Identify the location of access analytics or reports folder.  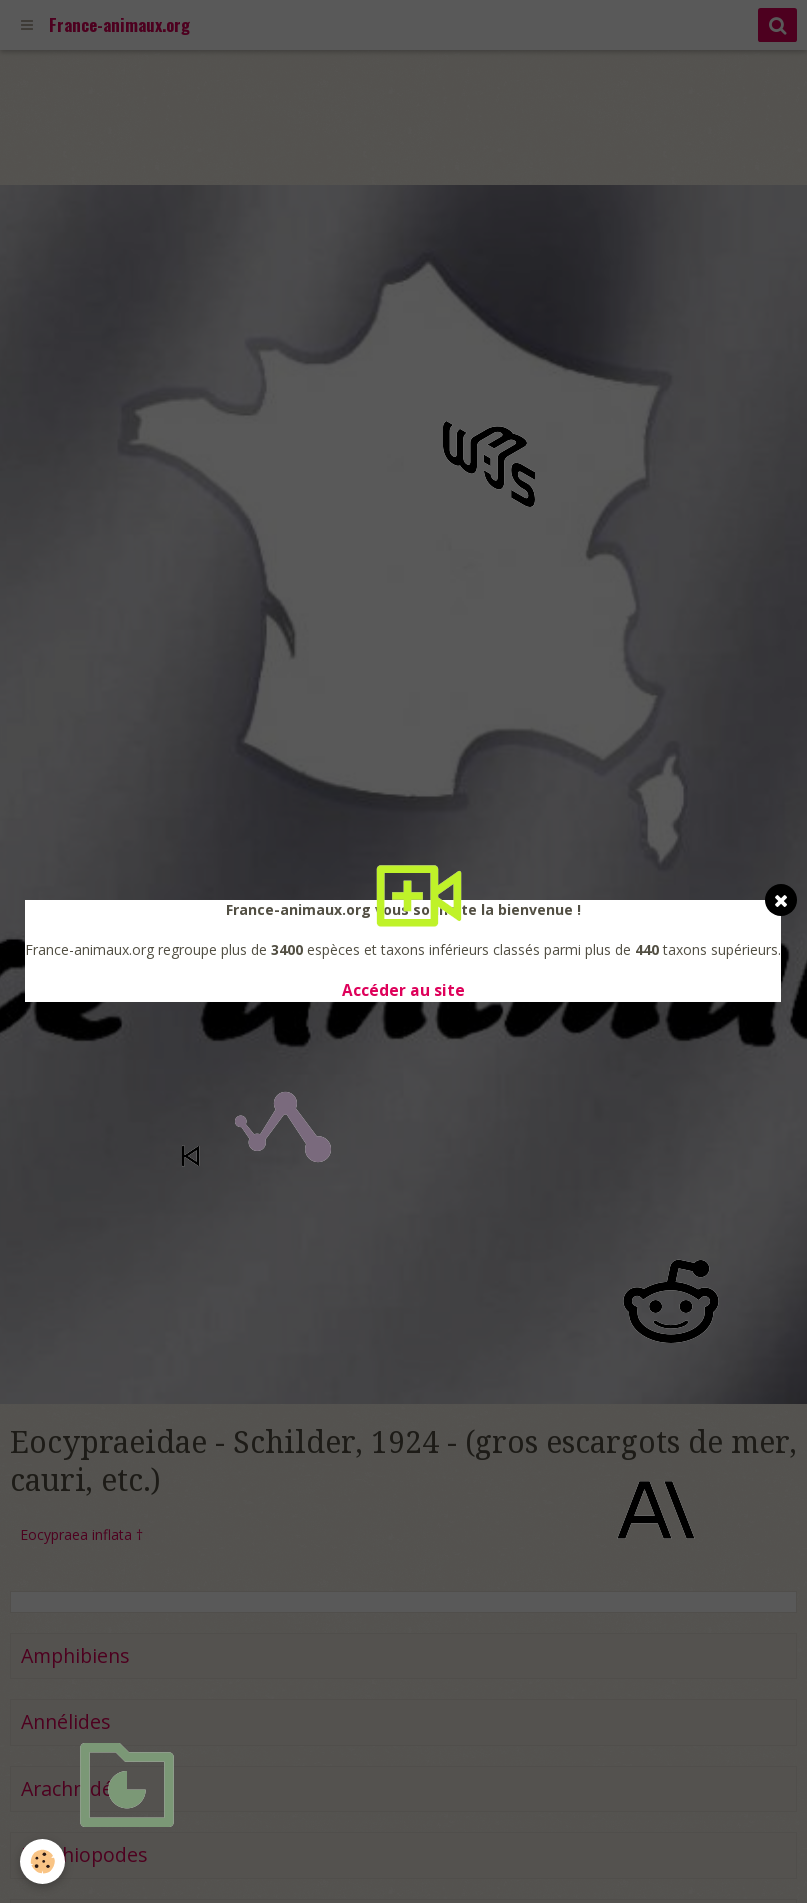
(127, 1785).